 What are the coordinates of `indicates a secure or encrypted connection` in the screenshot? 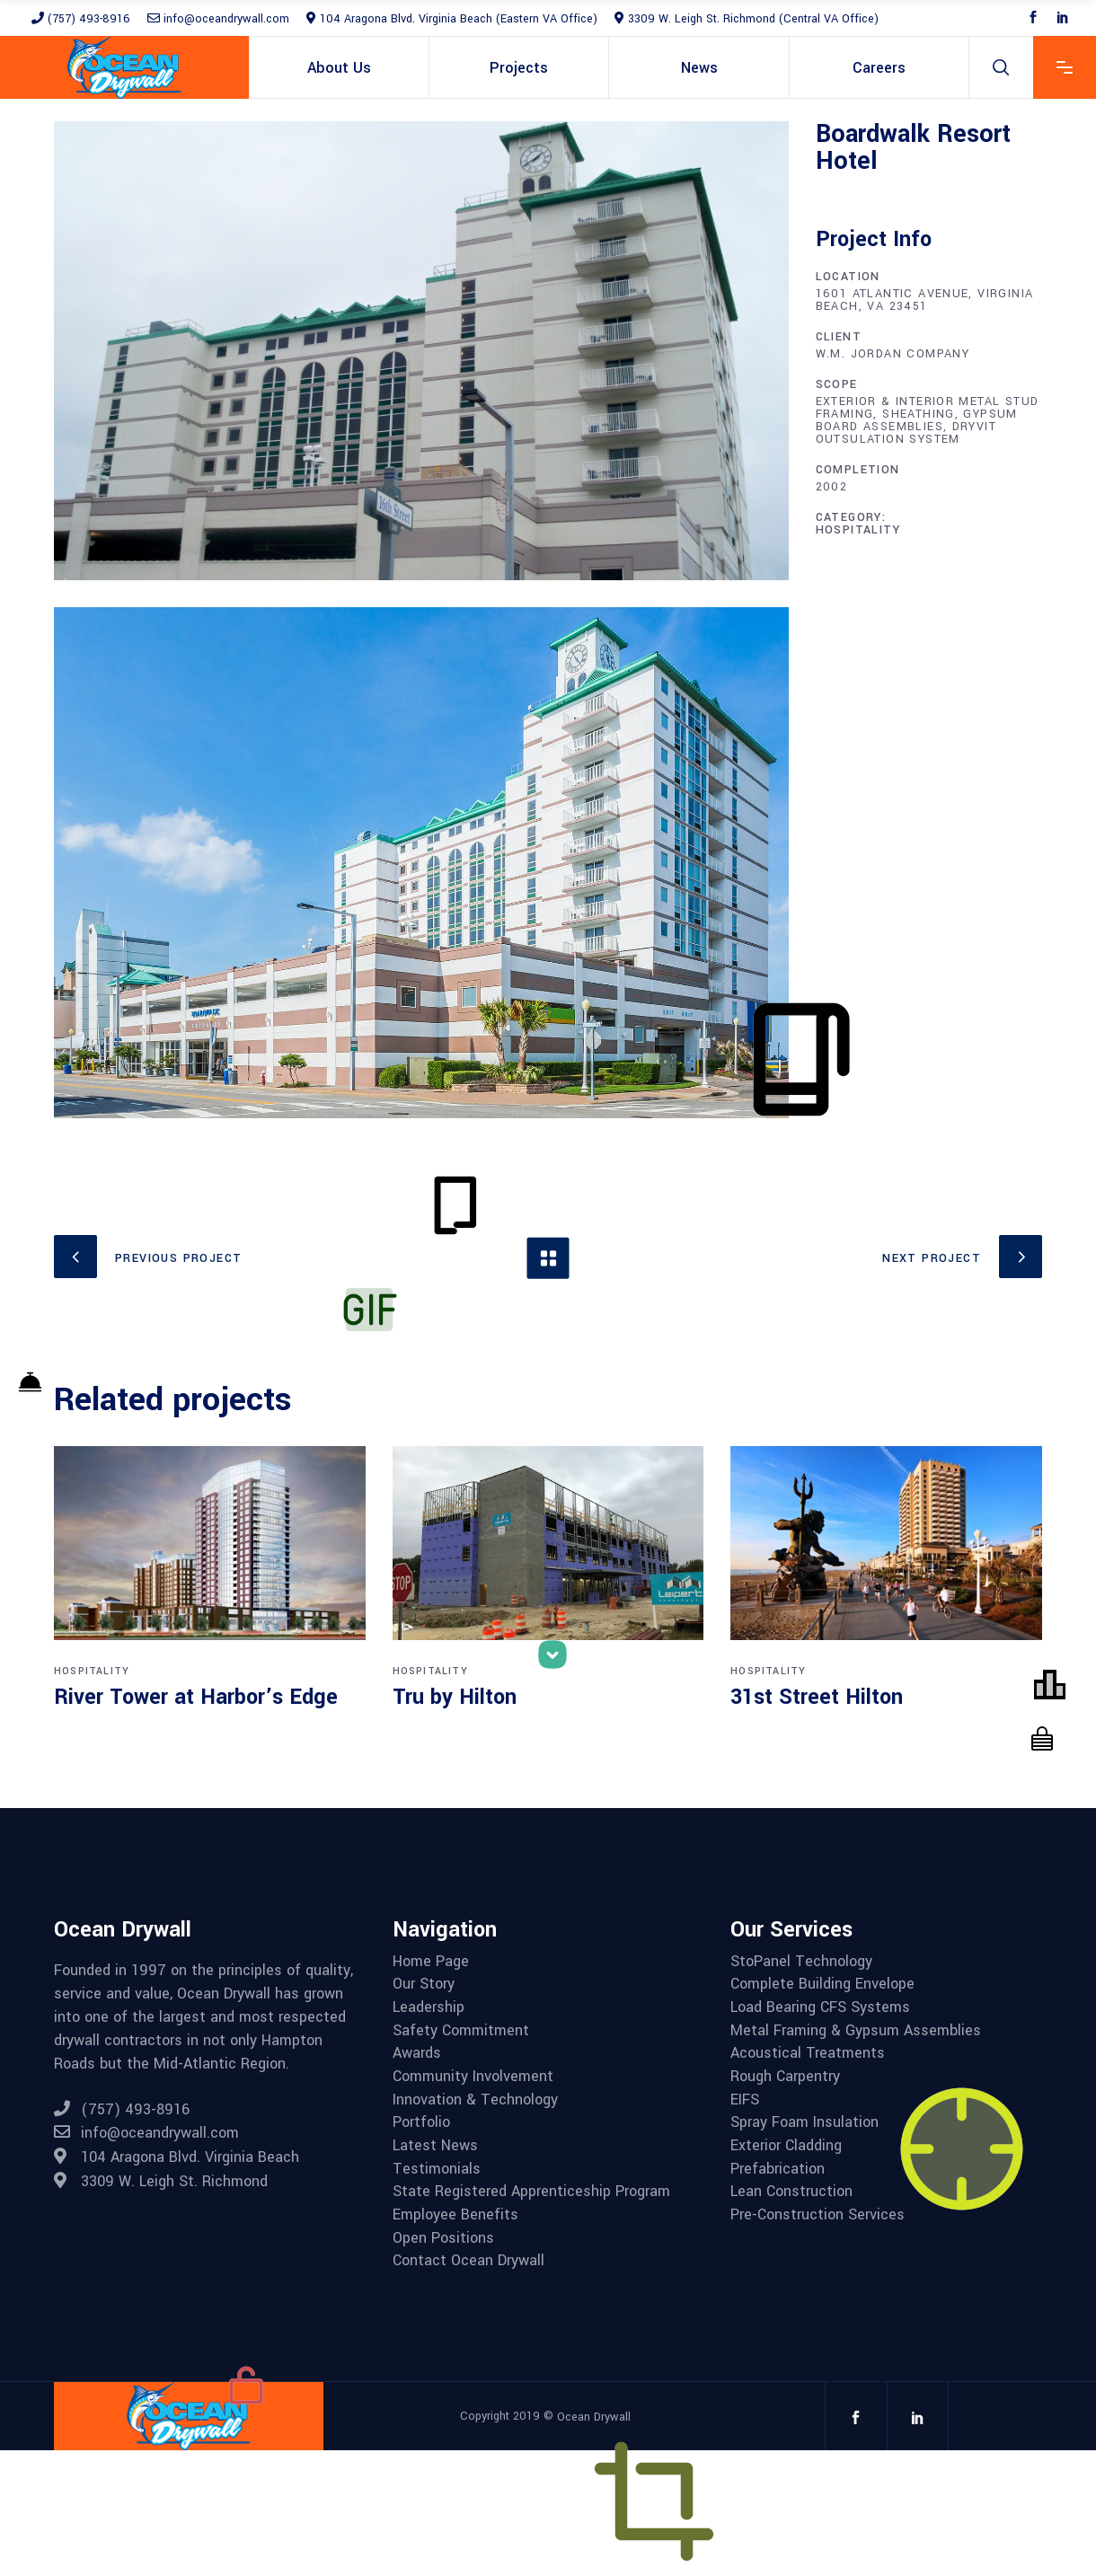 It's located at (1042, 1740).